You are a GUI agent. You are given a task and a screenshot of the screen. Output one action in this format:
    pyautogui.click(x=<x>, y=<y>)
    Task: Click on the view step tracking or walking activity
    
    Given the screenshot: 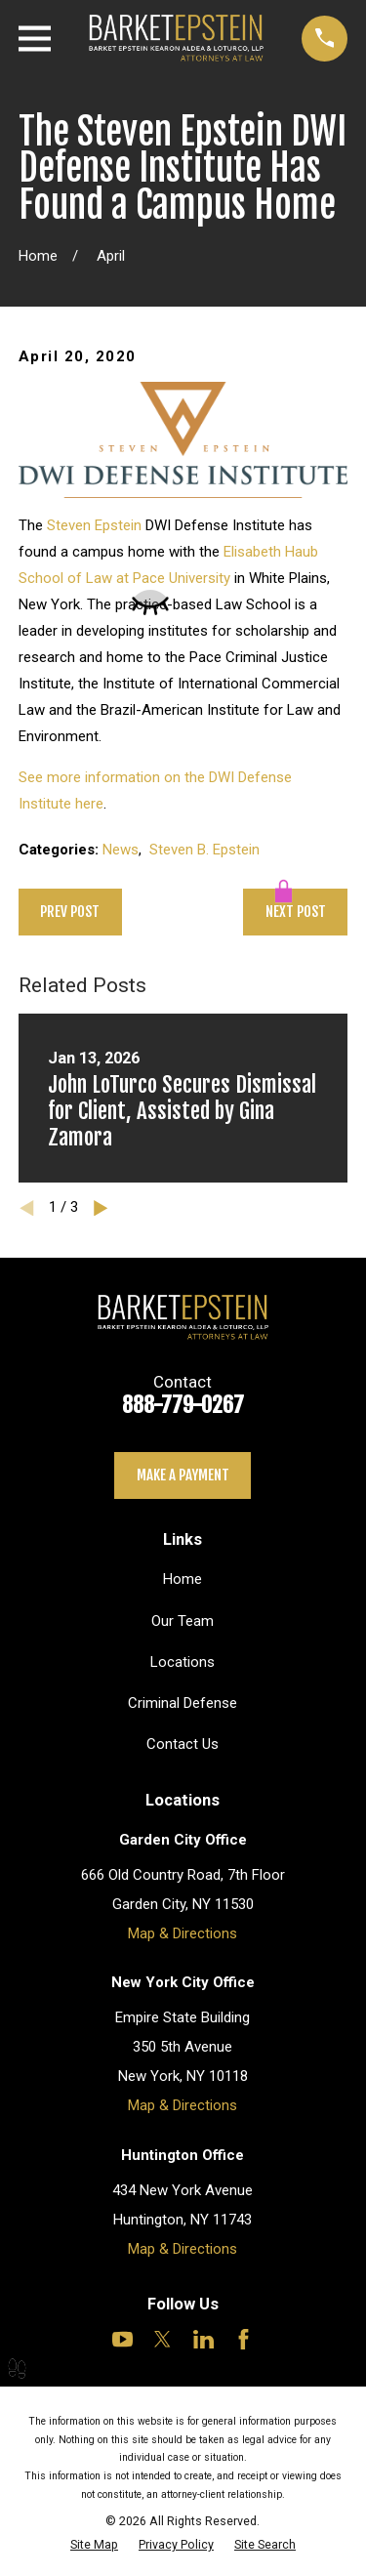 What is the action you would take?
    pyautogui.click(x=17, y=2368)
    